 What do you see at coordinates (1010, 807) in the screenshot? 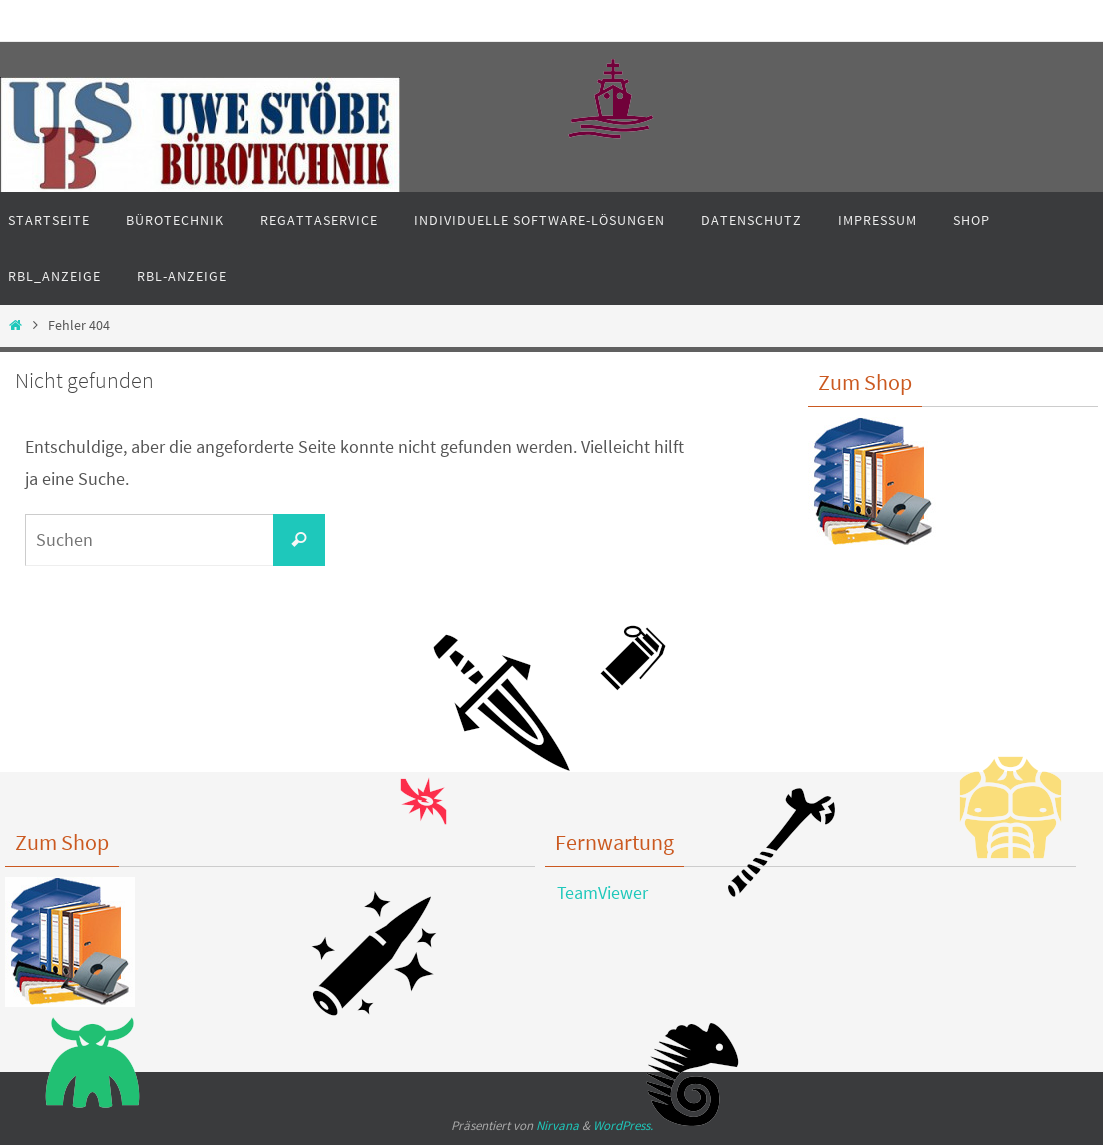
I see `view fitness or strength stats` at bounding box center [1010, 807].